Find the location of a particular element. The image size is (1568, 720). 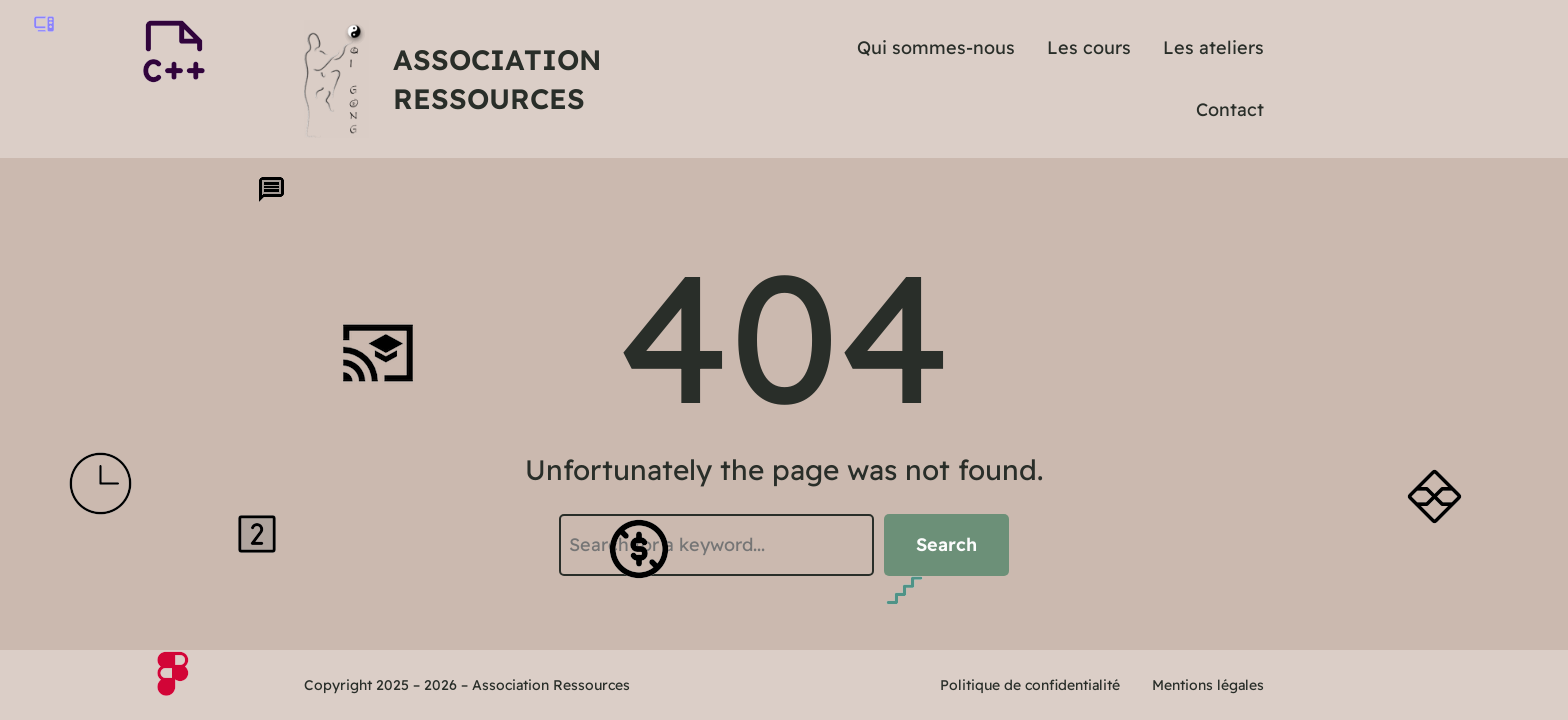

indicates free or no-cost content is located at coordinates (639, 549).